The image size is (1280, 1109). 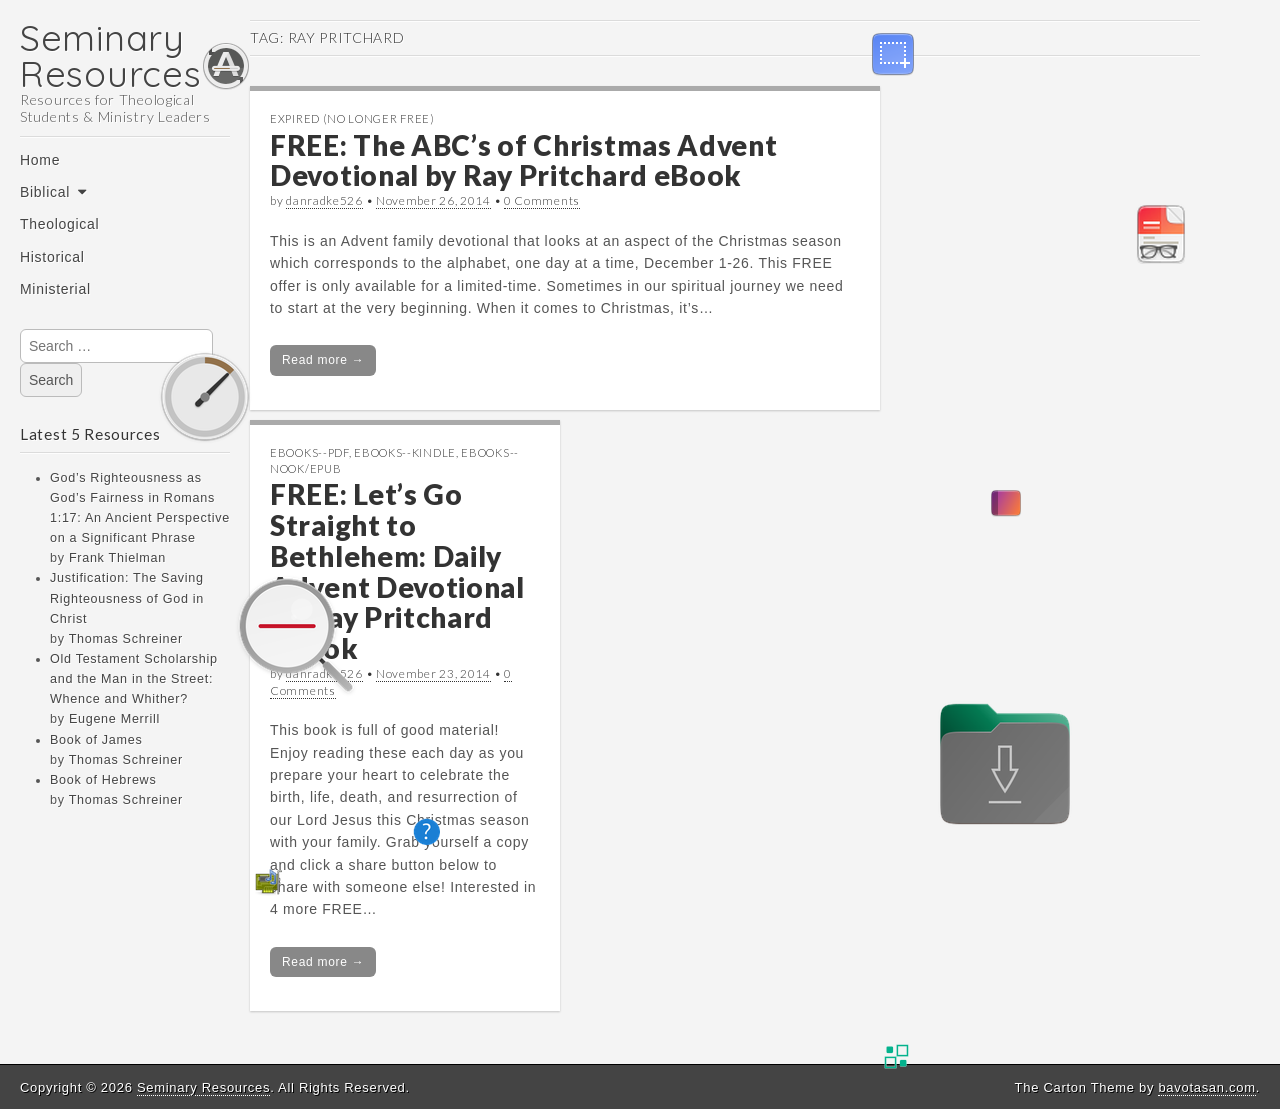 I want to click on open the papers app for reading articles, so click(x=1161, y=234).